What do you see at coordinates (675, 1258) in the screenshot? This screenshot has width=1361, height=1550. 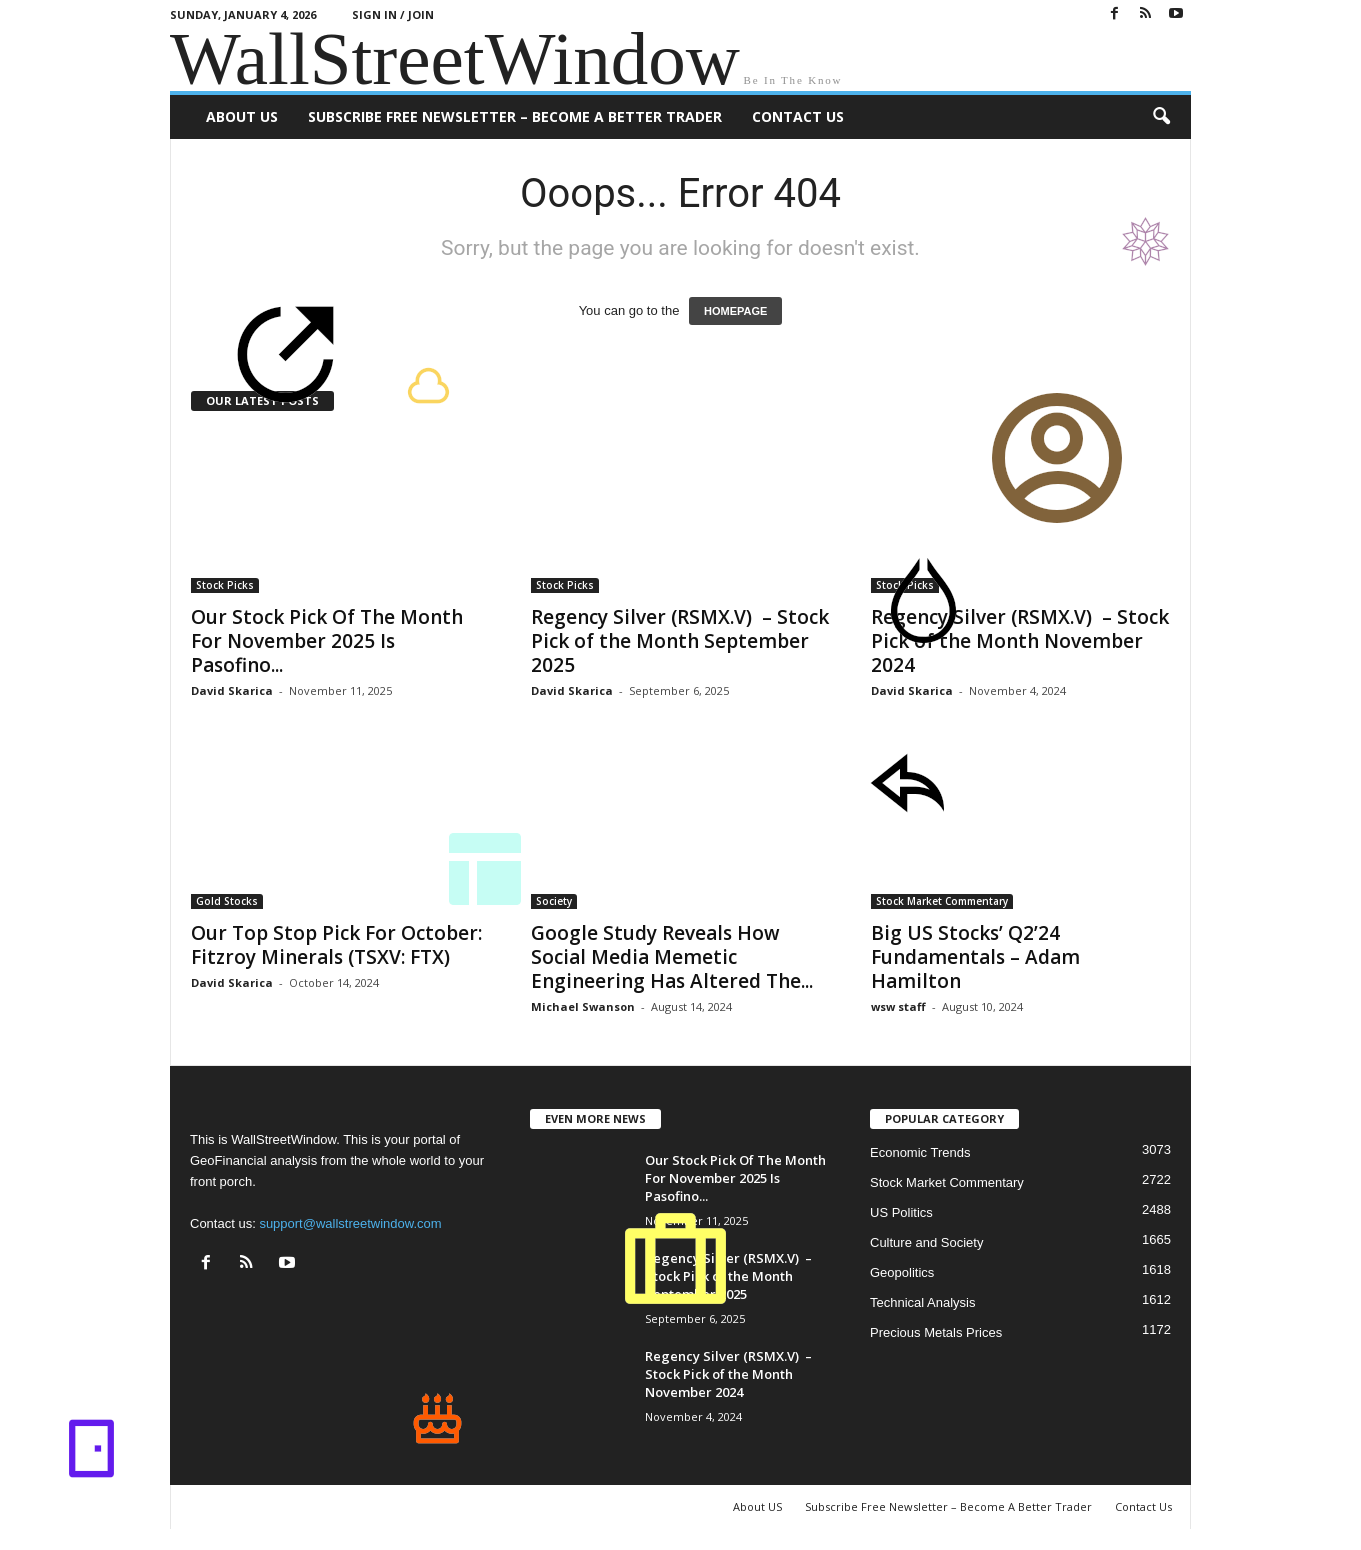 I see `access travel or trip planning features` at bounding box center [675, 1258].